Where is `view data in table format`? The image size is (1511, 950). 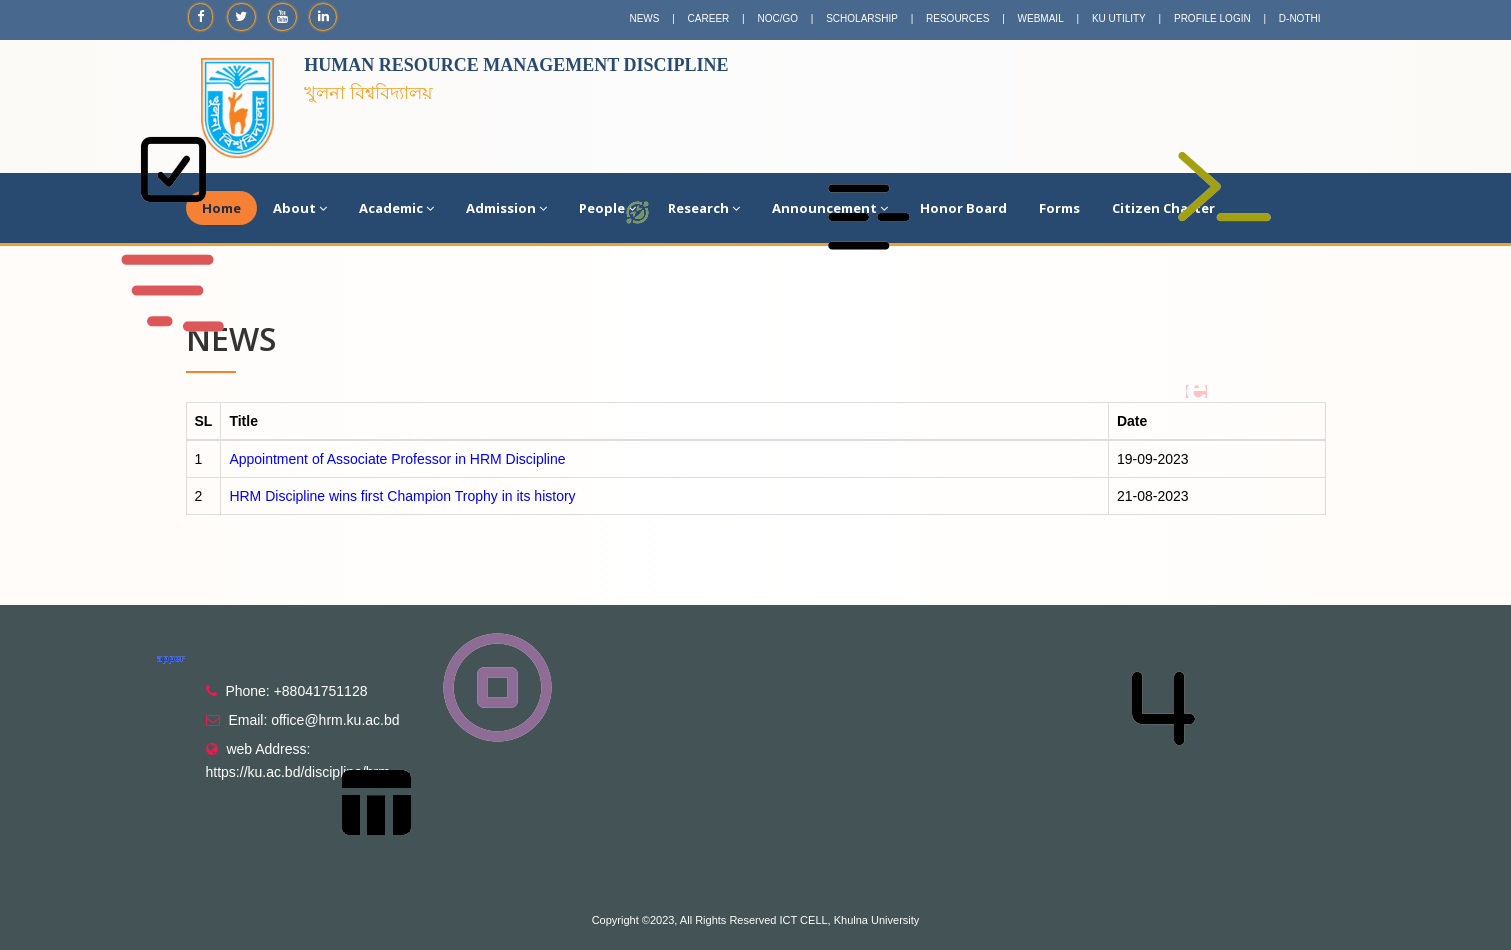
view data in table format is located at coordinates (374, 802).